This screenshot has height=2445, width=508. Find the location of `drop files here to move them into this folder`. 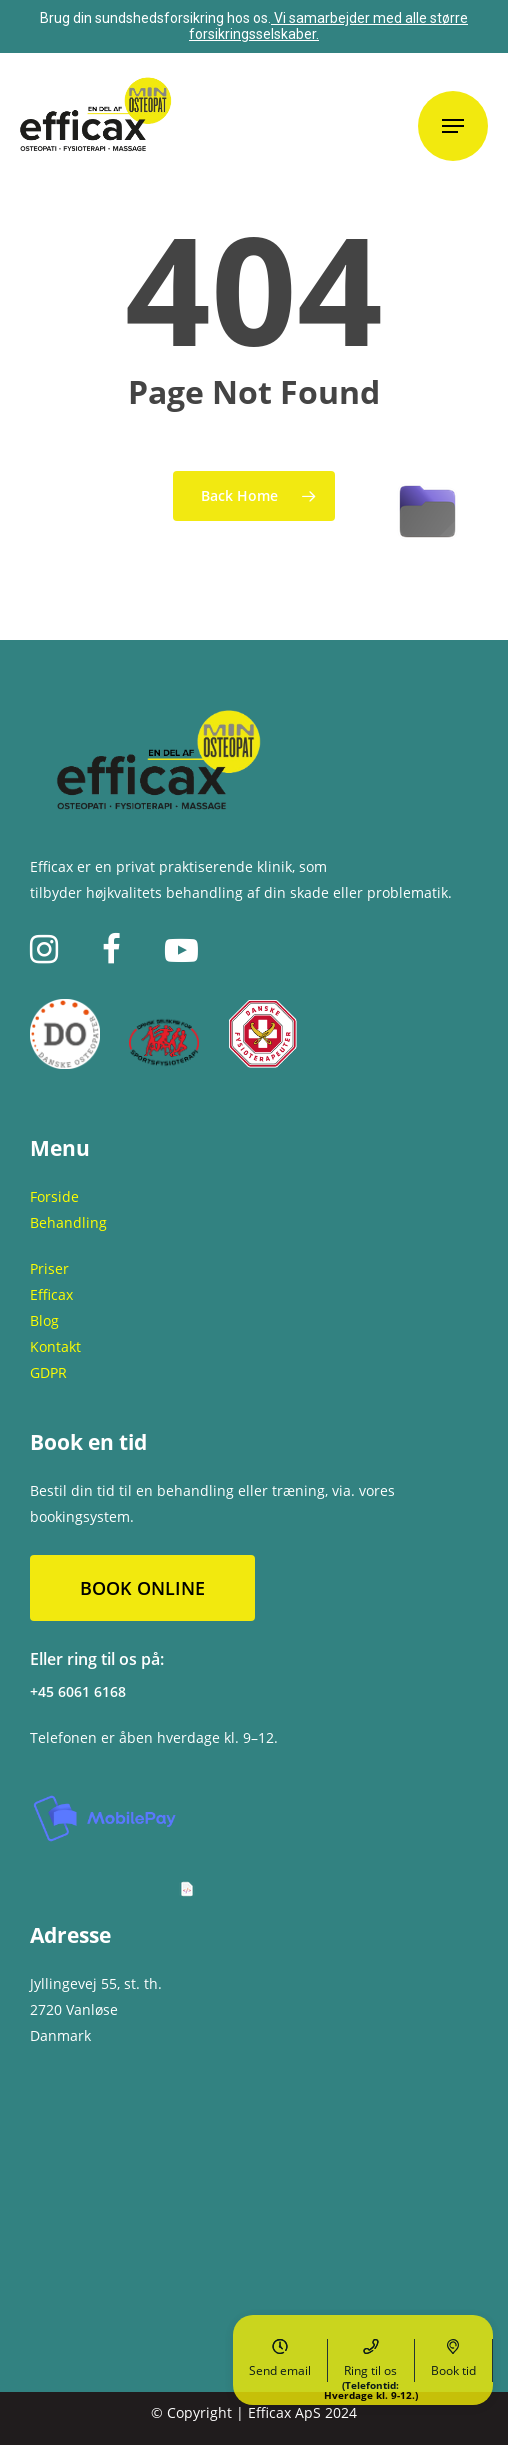

drop files here to move them into this folder is located at coordinates (427, 511).